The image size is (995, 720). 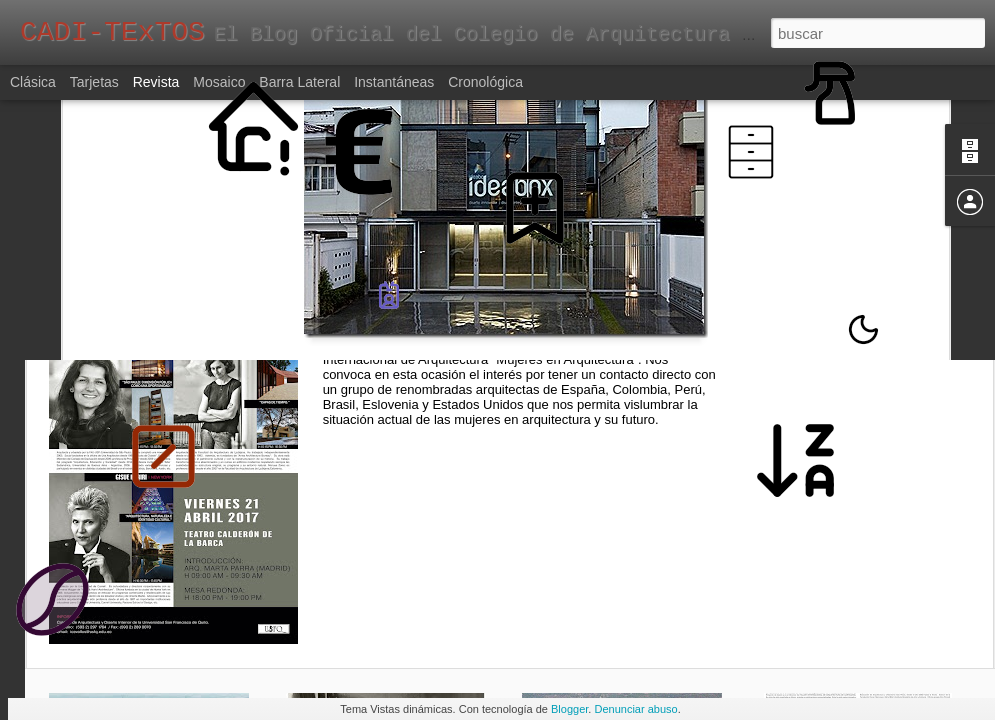 I want to click on home alert or warning notification, so click(x=253, y=126).